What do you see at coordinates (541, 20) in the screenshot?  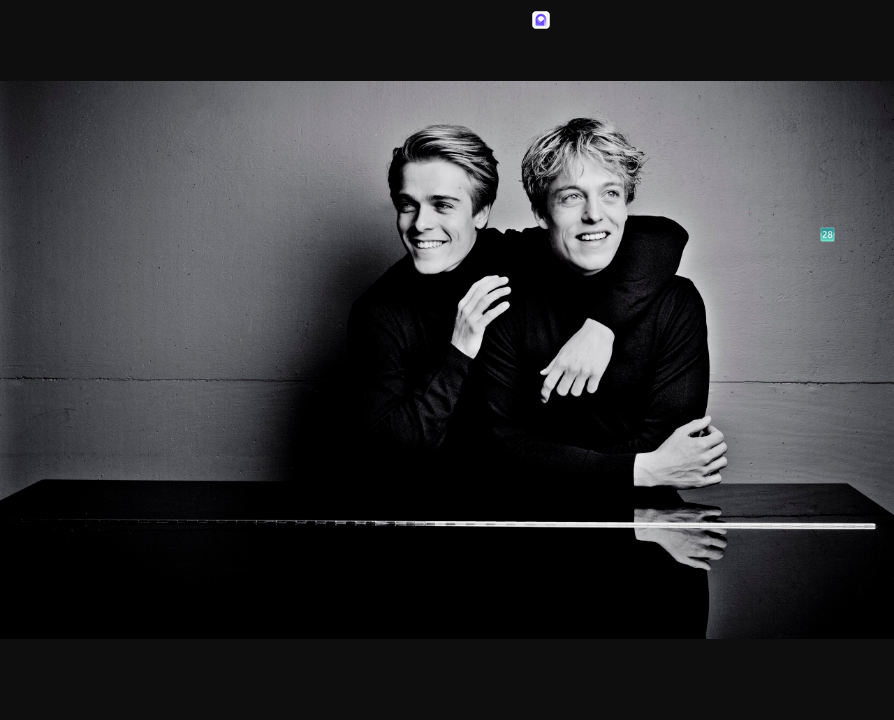 I see `open Proton Mail Bridge app` at bounding box center [541, 20].